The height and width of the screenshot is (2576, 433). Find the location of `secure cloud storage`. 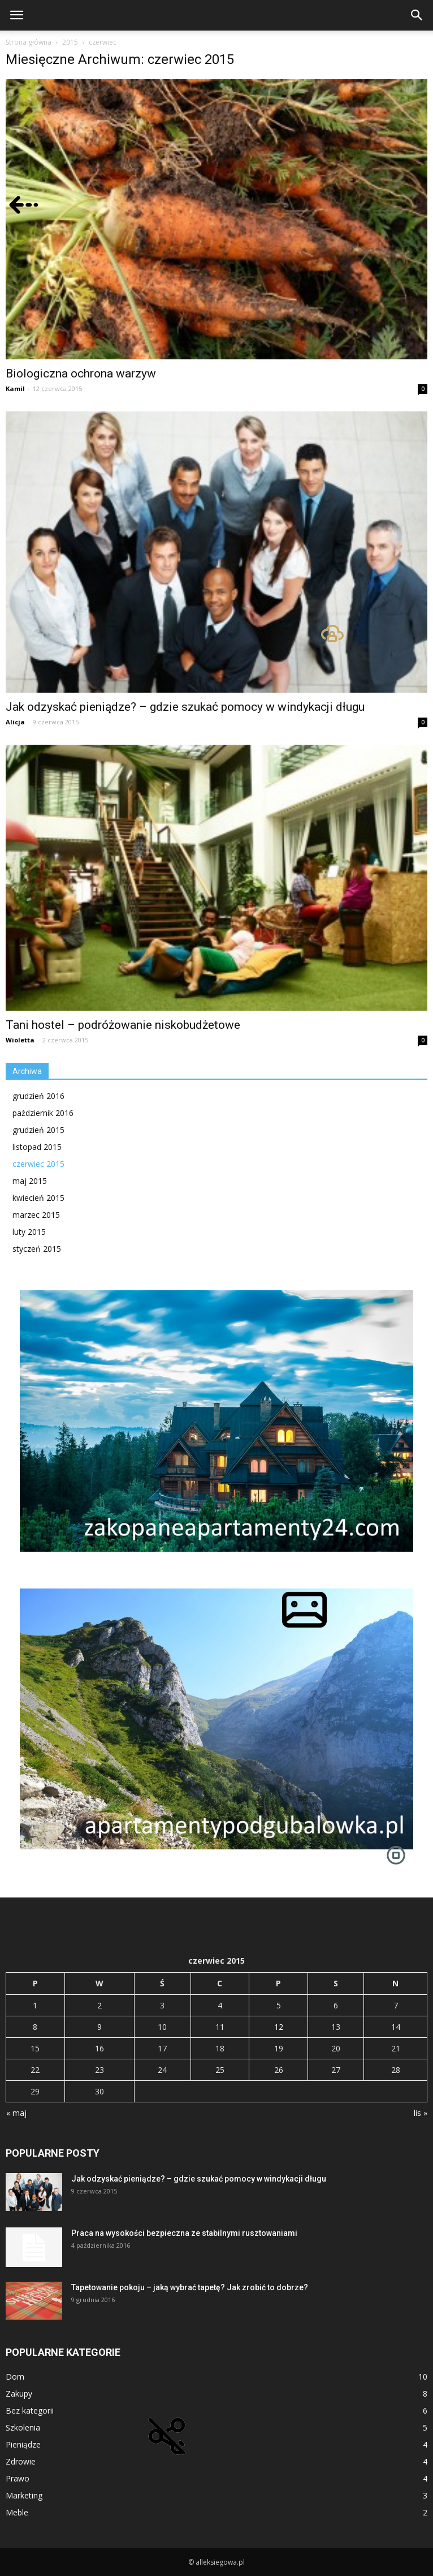

secure cloud storage is located at coordinates (332, 633).